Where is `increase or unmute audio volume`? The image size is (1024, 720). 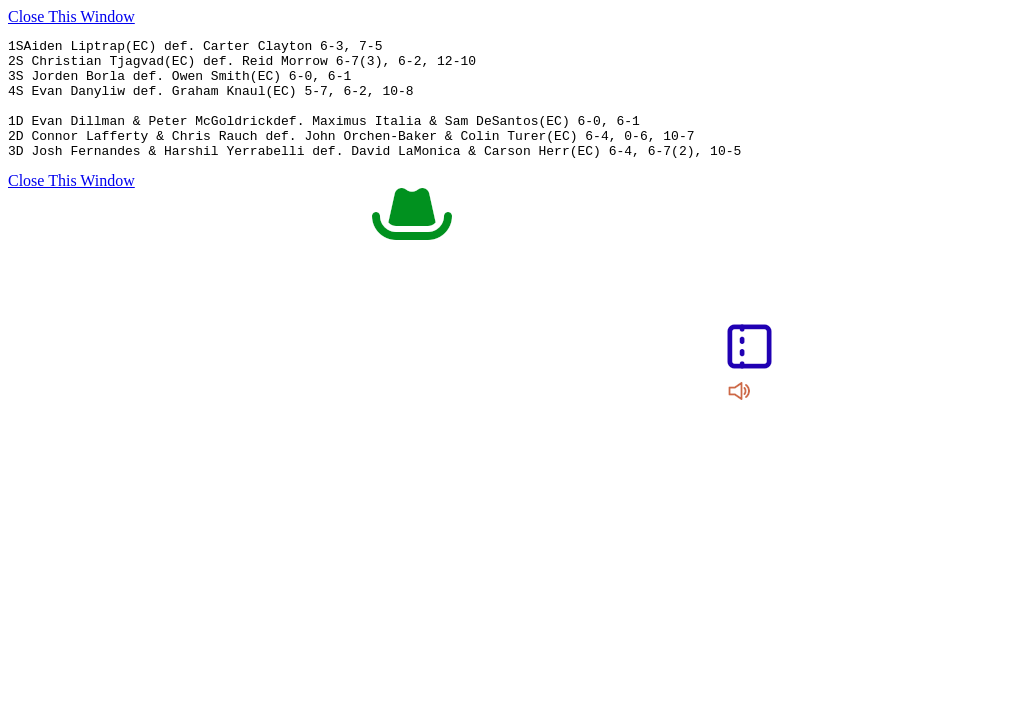 increase or unmute audio volume is located at coordinates (739, 391).